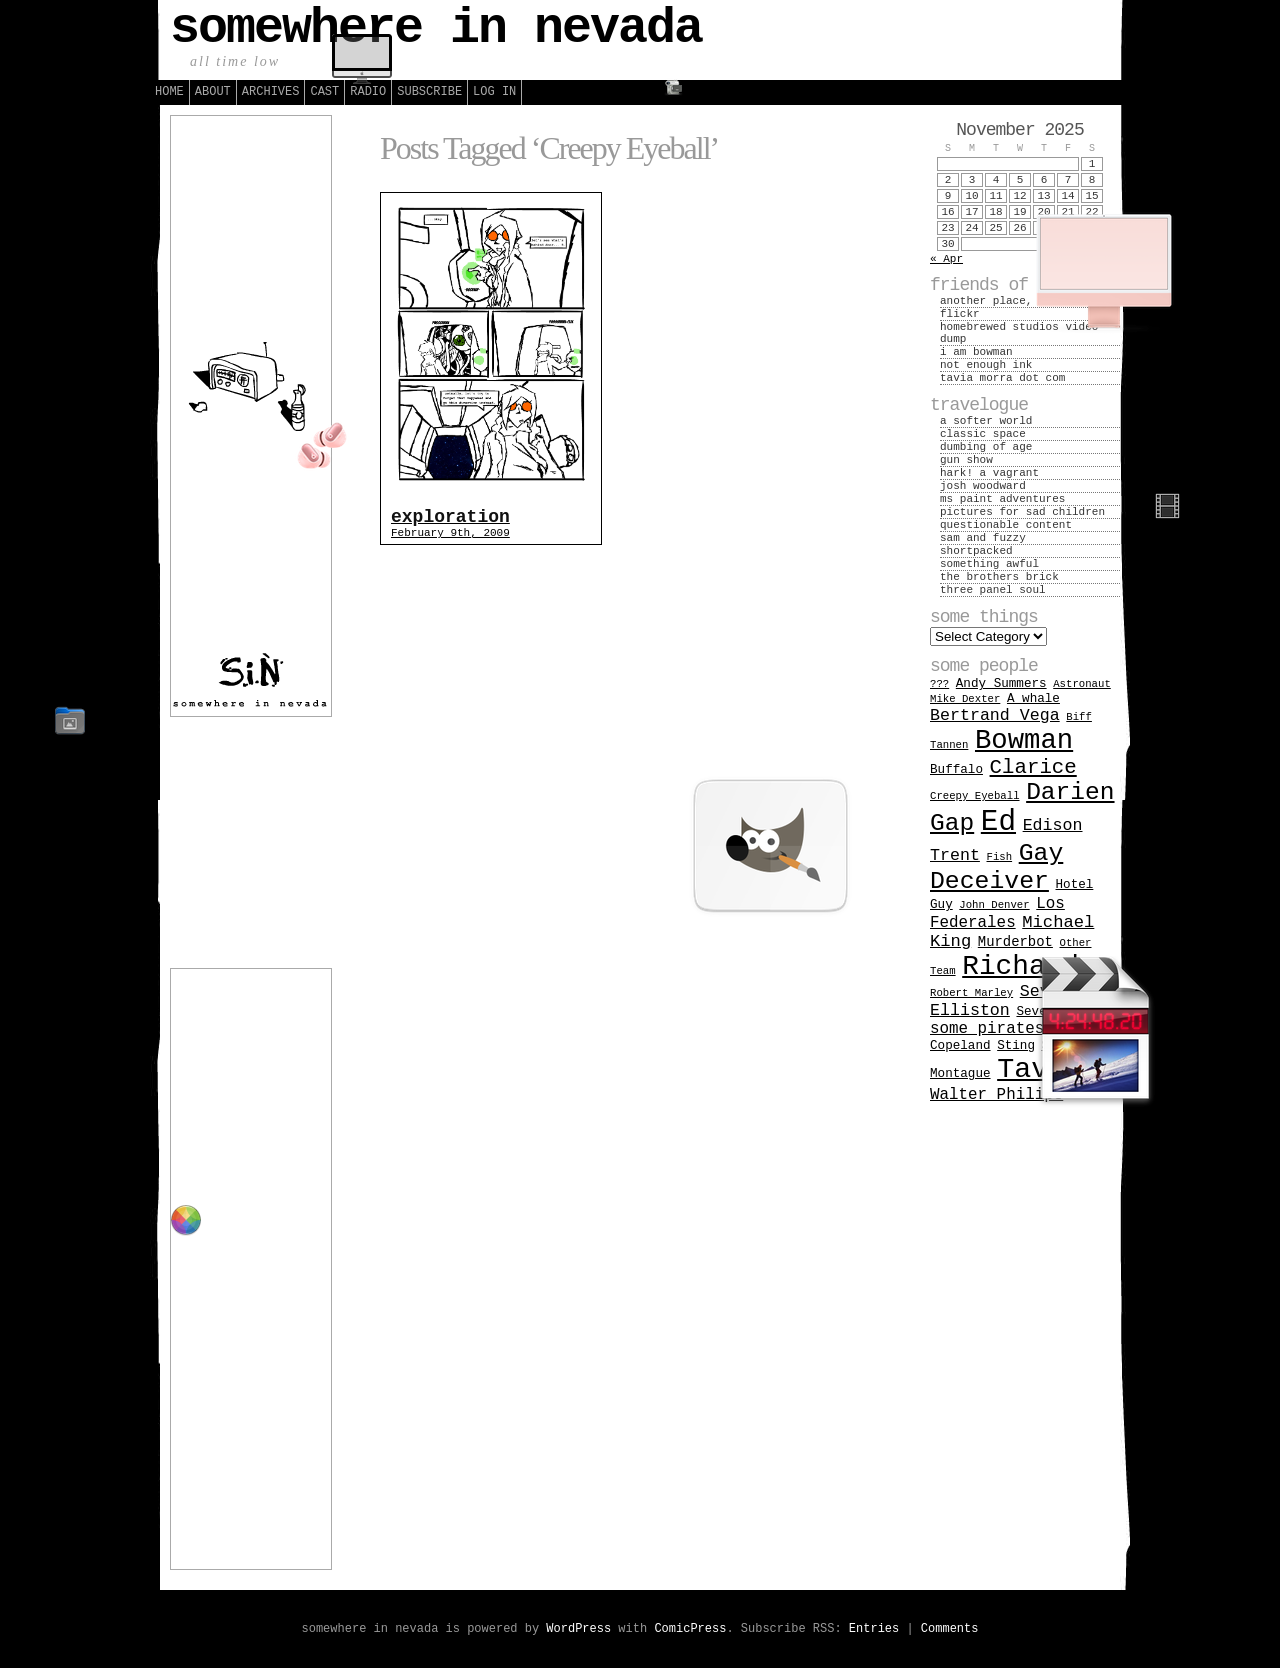  What do you see at coordinates (1095, 1031) in the screenshot?
I see `open iMovie project library` at bounding box center [1095, 1031].